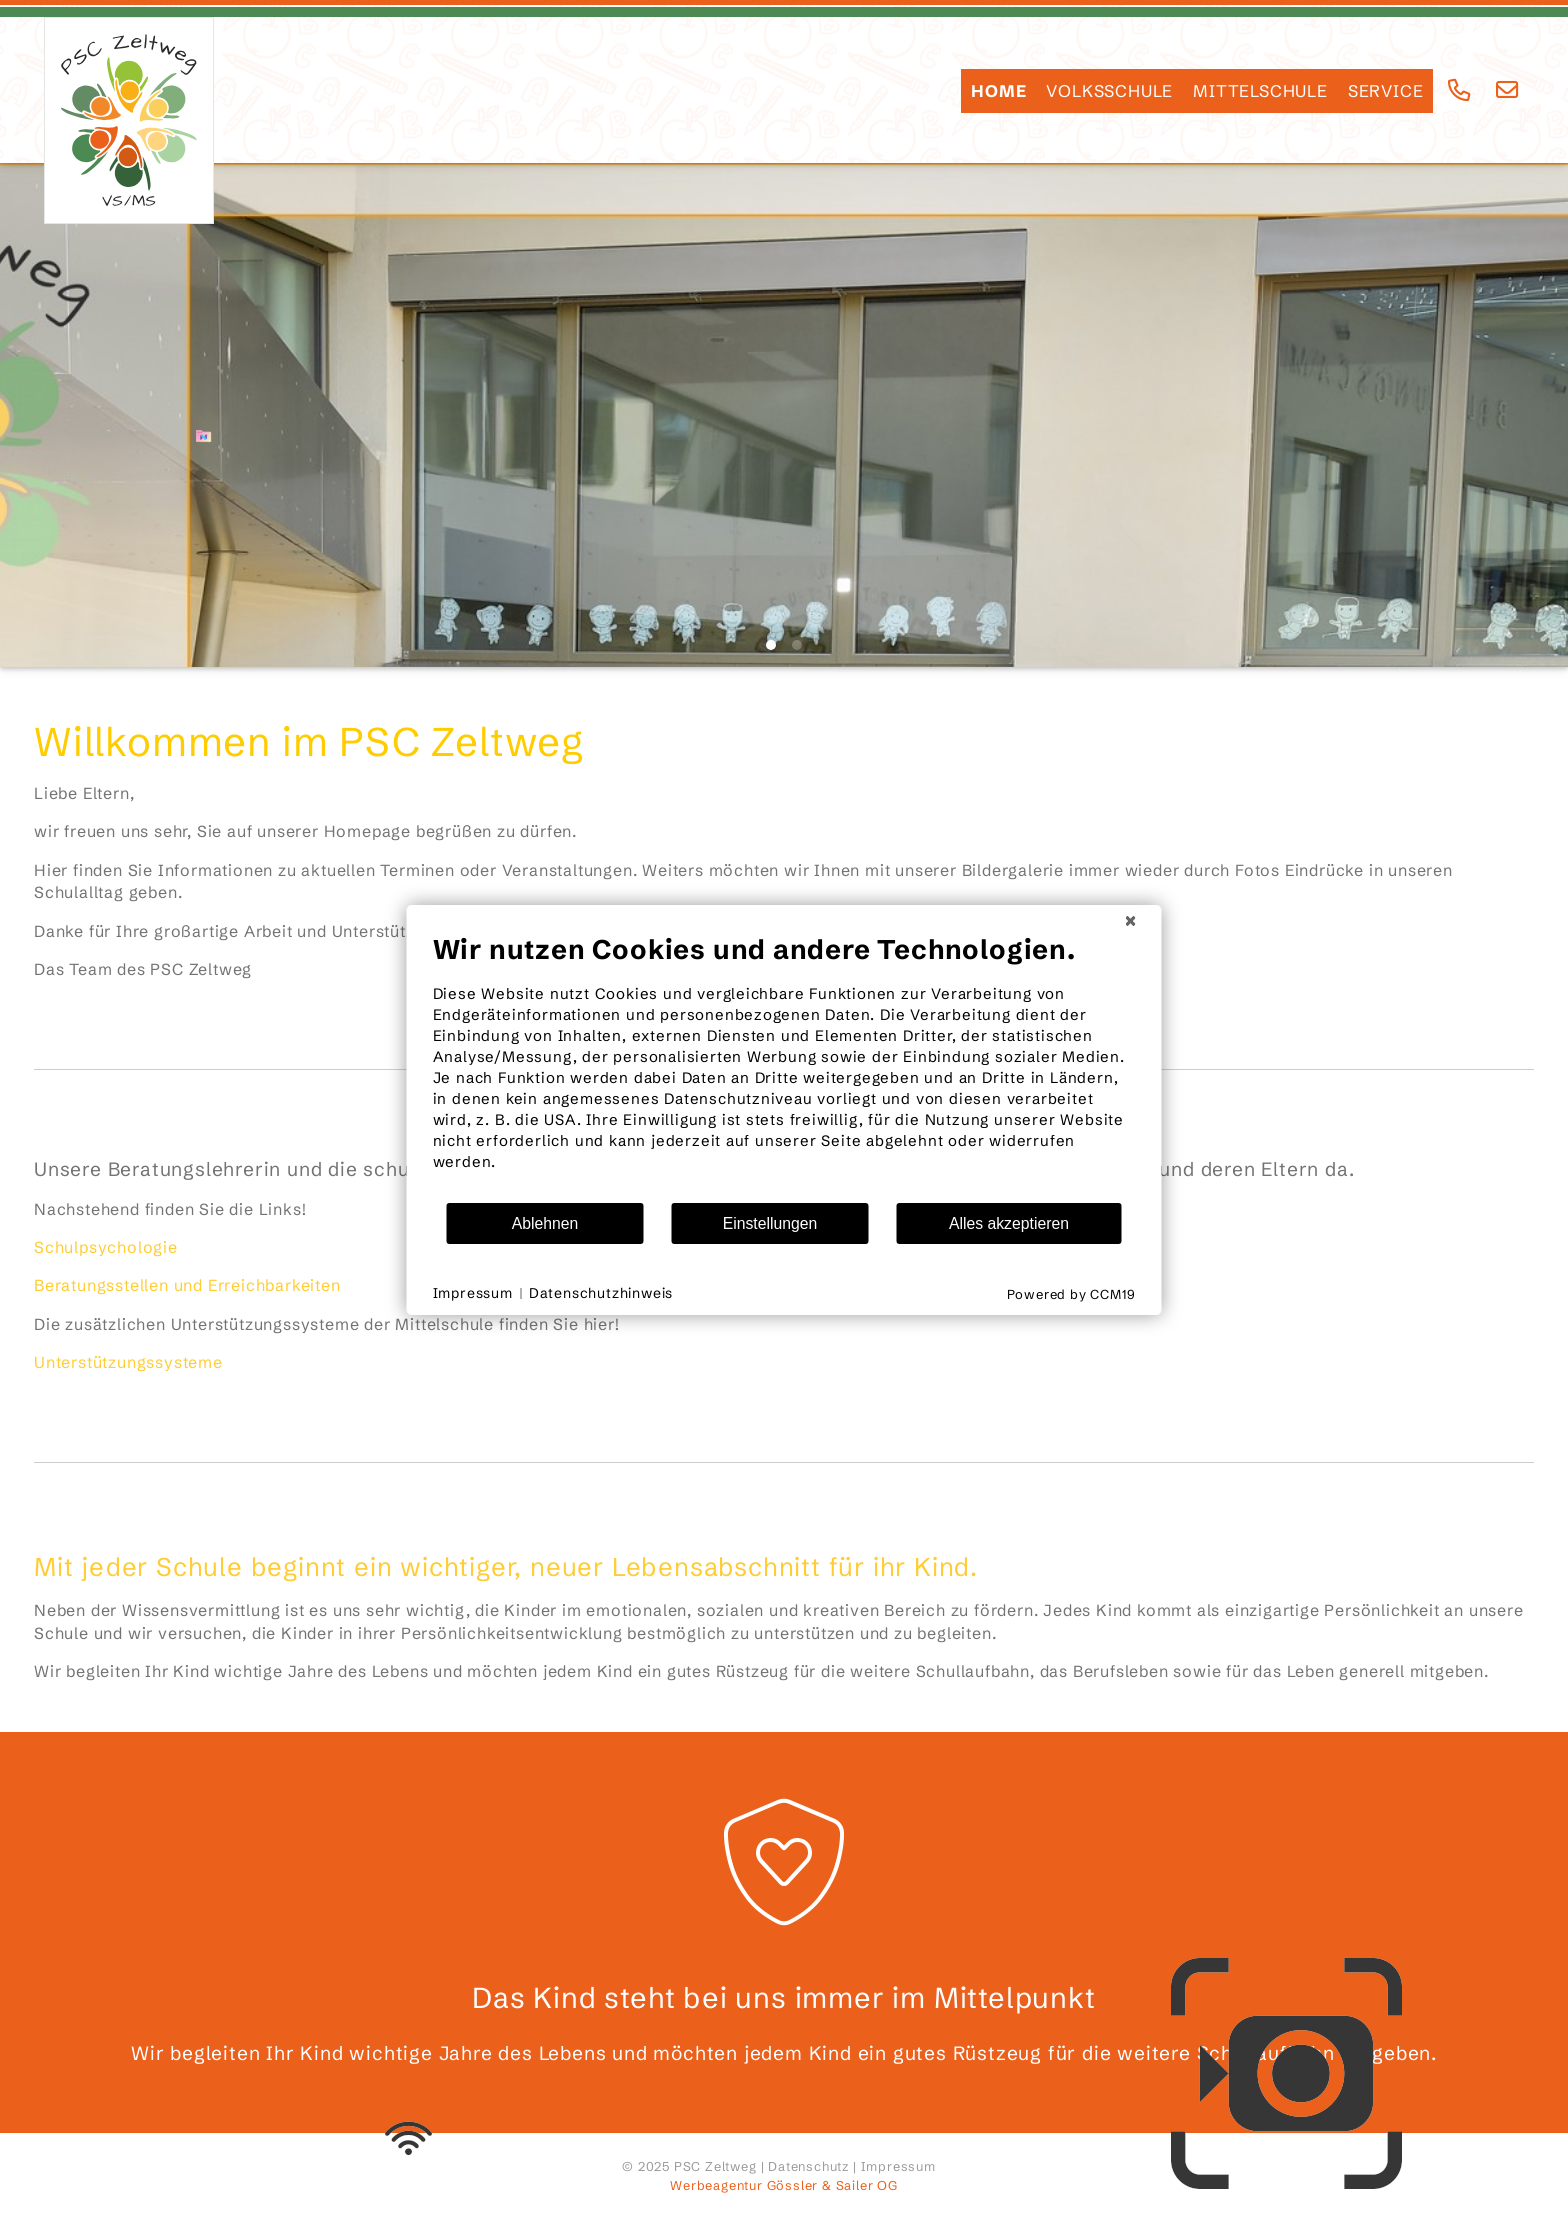  What do you see at coordinates (408, 2137) in the screenshot?
I see `indicates wireless network connection status` at bounding box center [408, 2137].